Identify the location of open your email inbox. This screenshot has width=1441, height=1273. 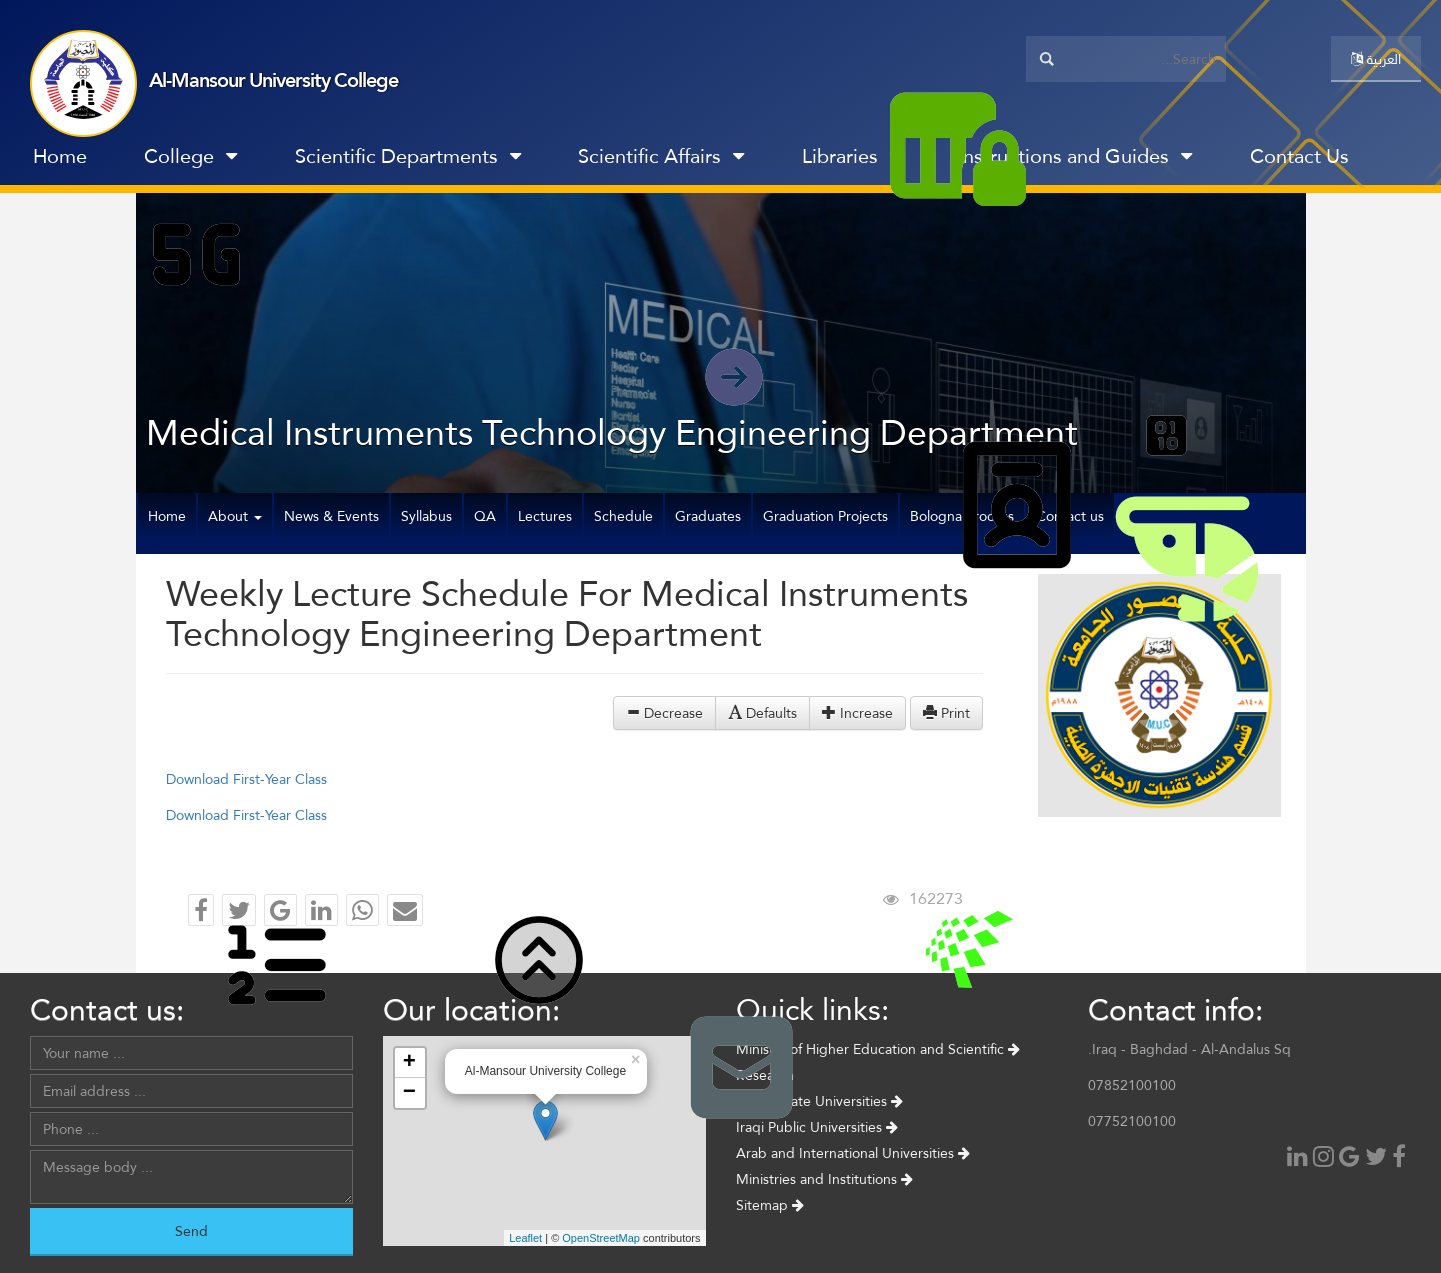
(741, 1067).